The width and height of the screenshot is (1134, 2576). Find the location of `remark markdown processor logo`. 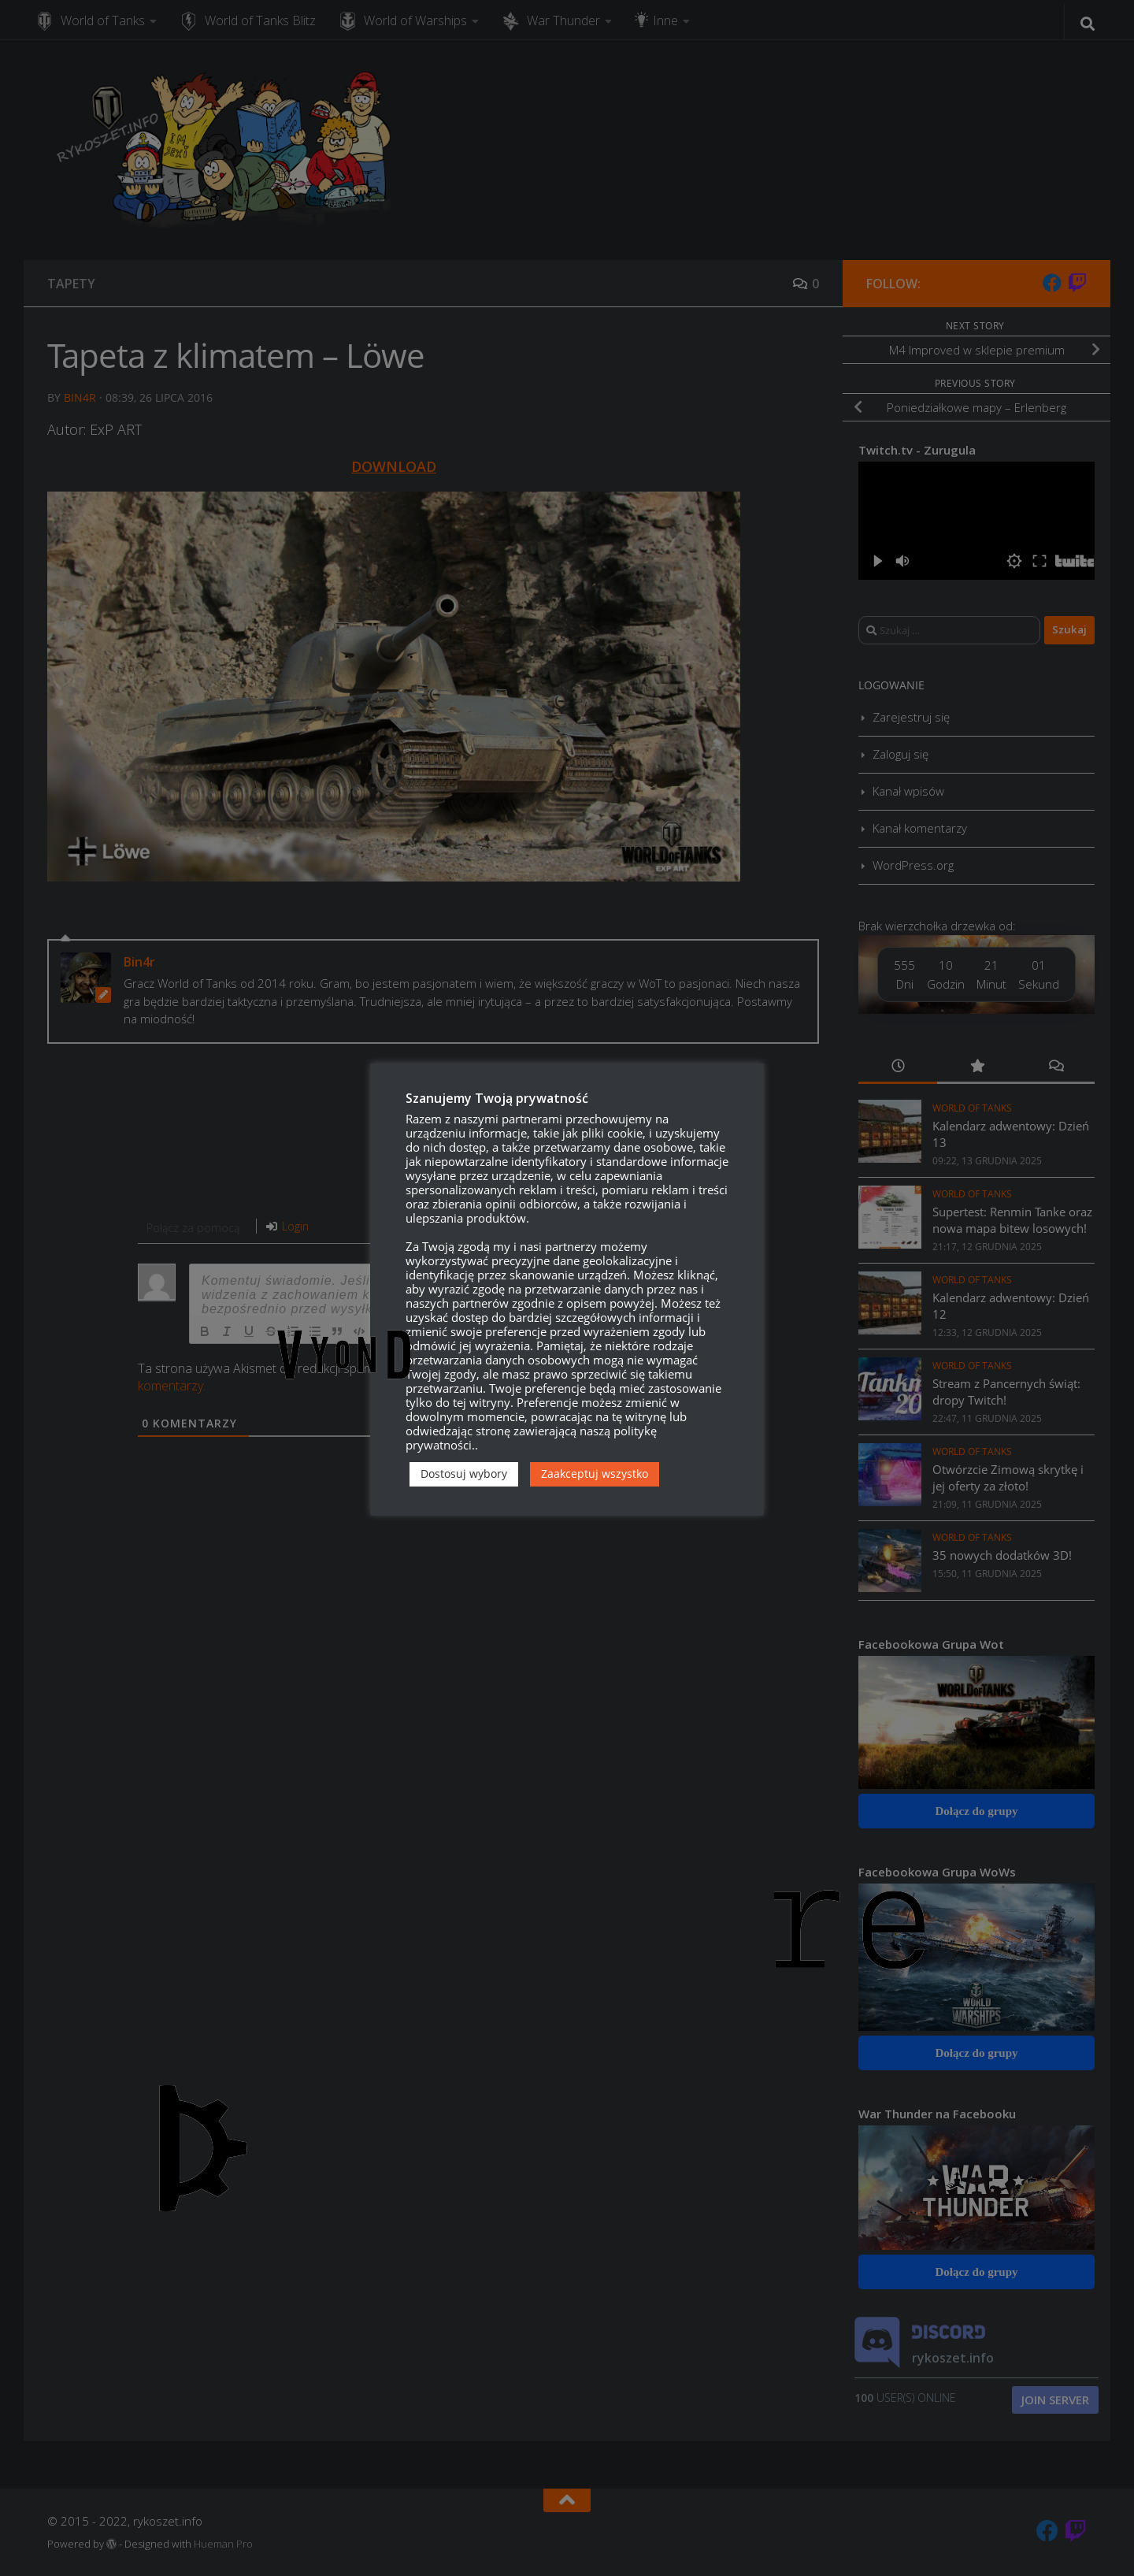

remark markdown processor logo is located at coordinates (849, 1929).